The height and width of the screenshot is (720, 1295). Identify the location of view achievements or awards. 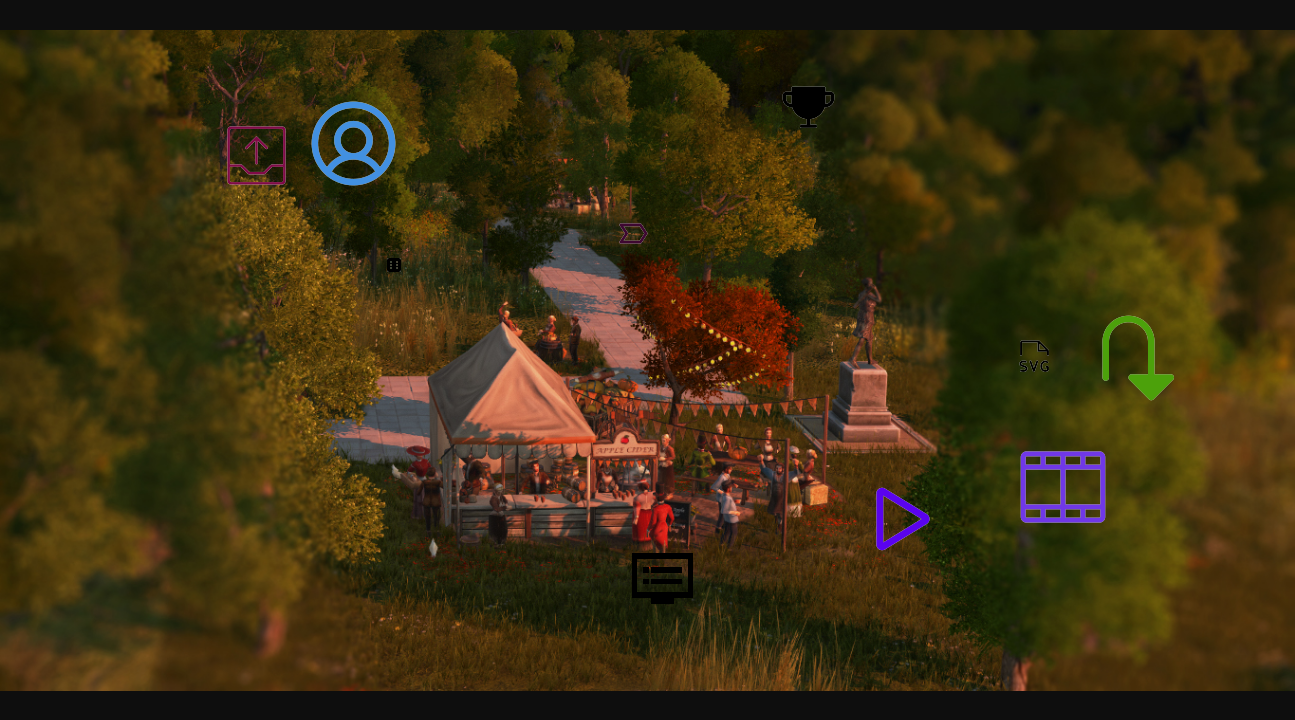
(808, 105).